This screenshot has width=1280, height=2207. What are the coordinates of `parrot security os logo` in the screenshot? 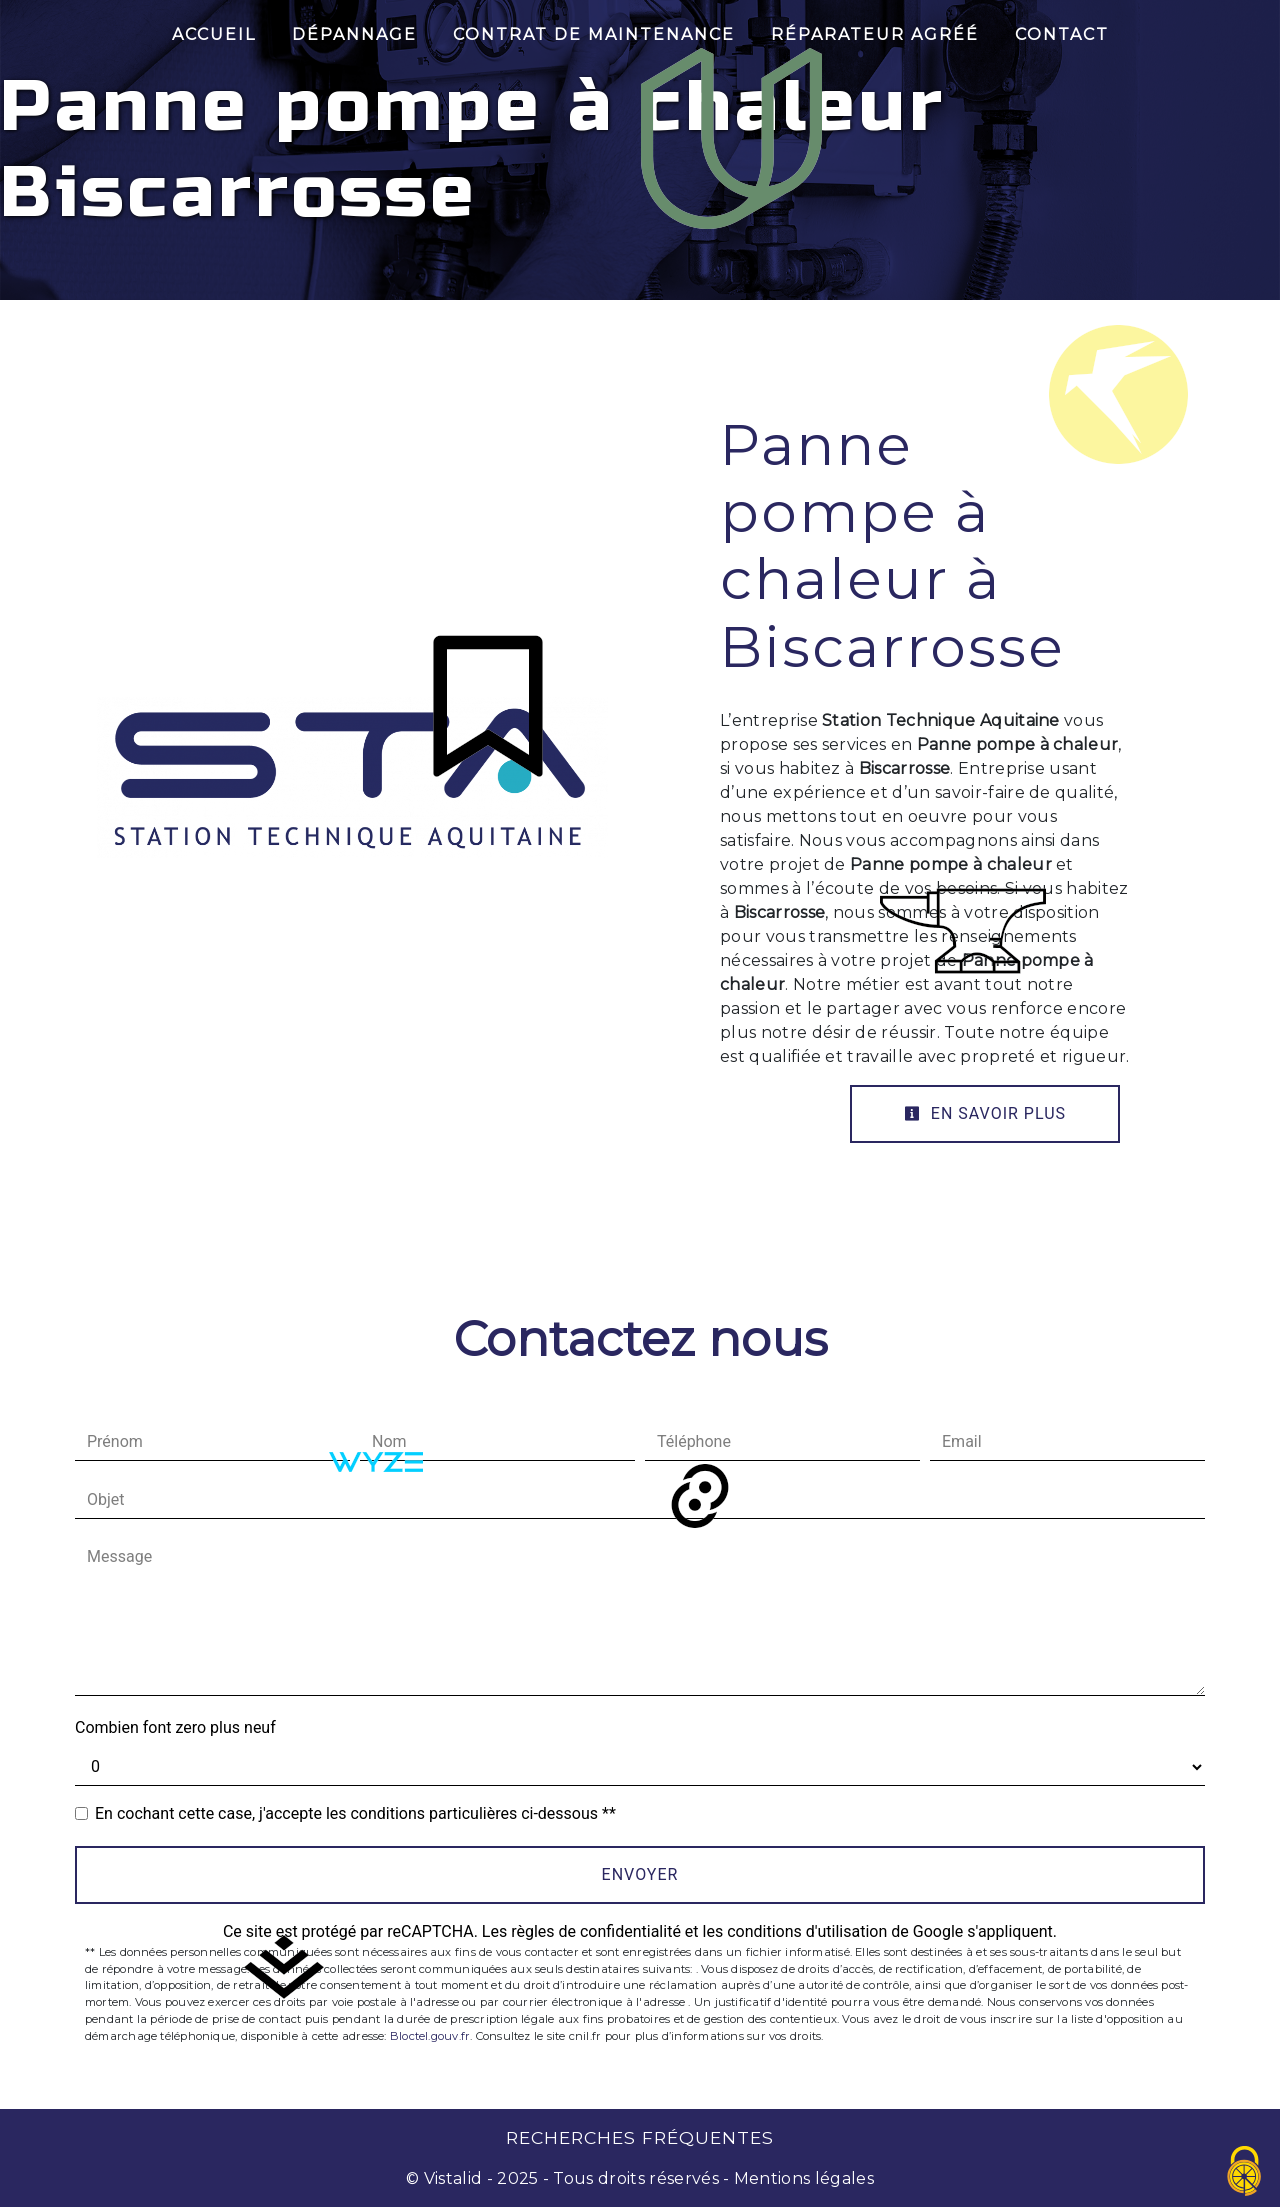 It's located at (1118, 394).